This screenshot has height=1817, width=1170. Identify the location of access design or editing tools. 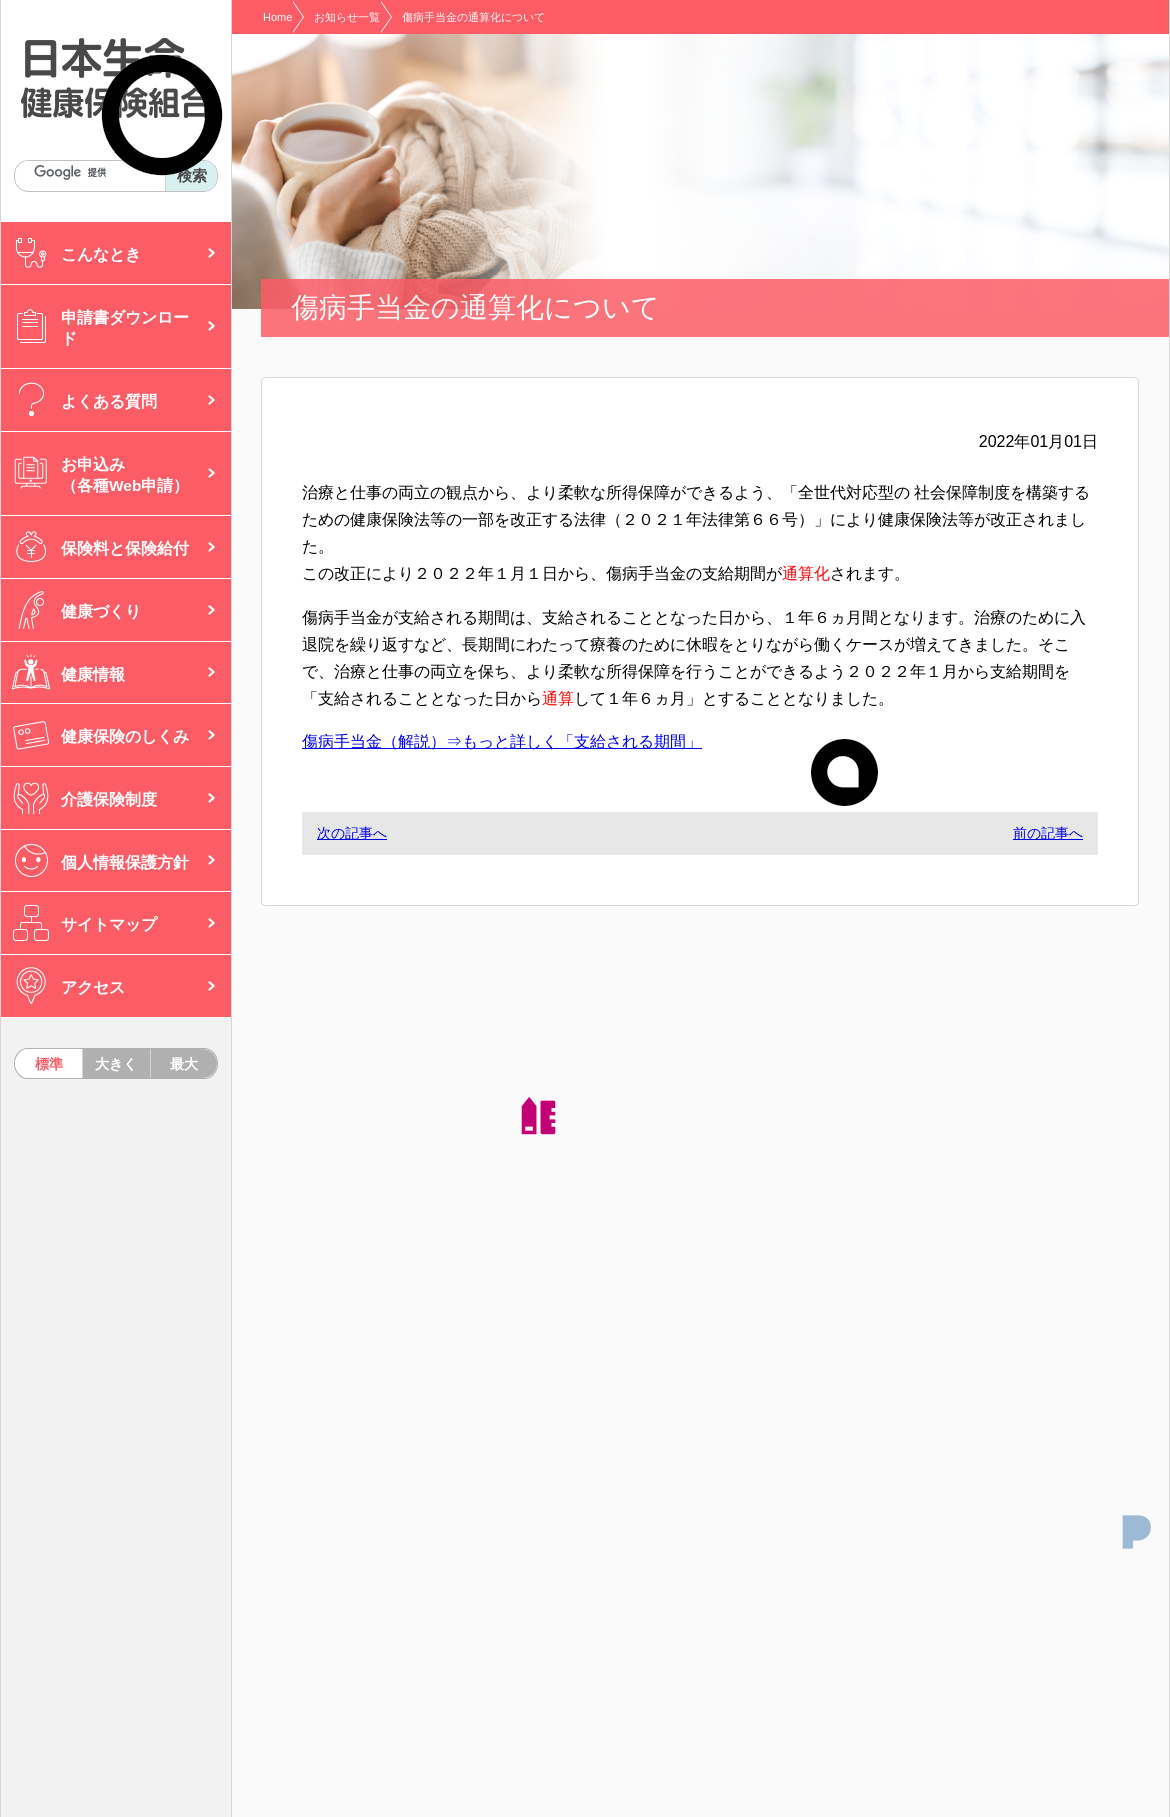
(538, 1115).